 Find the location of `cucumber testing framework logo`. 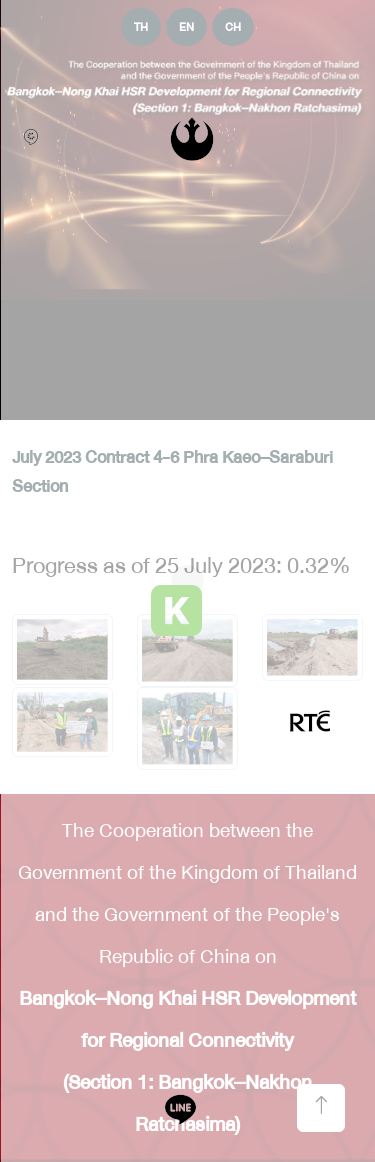

cucumber testing framework logo is located at coordinates (31, 137).